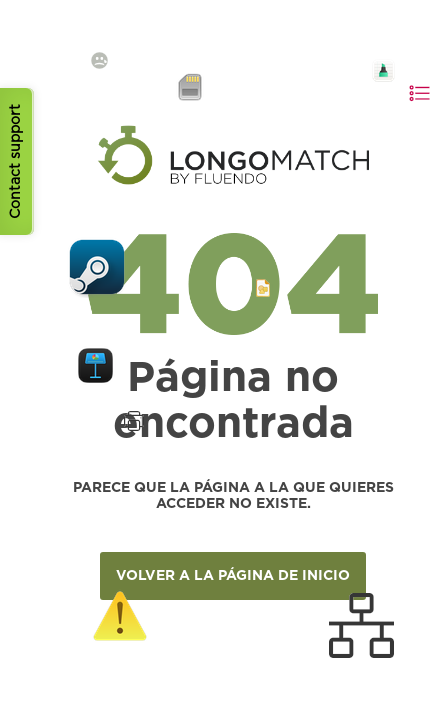 The image size is (436, 720). What do you see at coordinates (99, 60) in the screenshot?
I see `indicates sadness or emotional reaction` at bounding box center [99, 60].